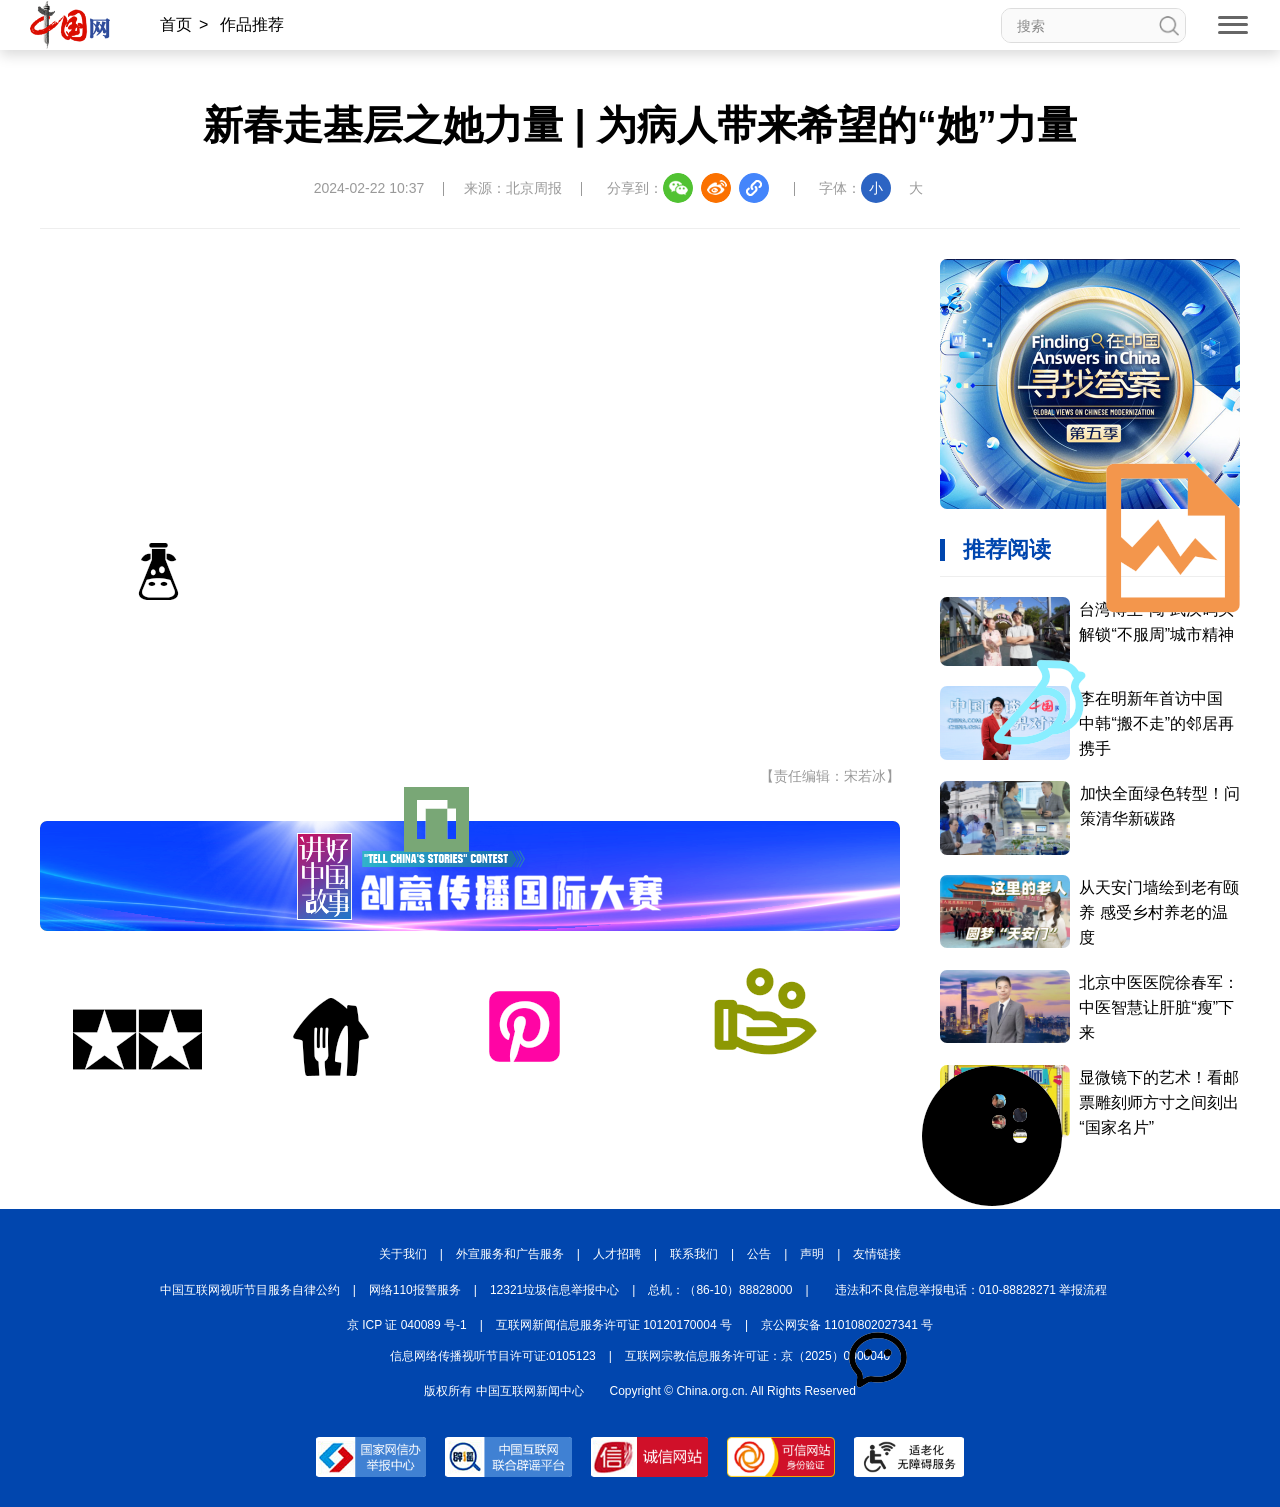 The image size is (1280, 1507). What do you see at coordinates (764, 1013) in the screenshot?
I see `make a payment or tip` at bounding box center [764, 1013].